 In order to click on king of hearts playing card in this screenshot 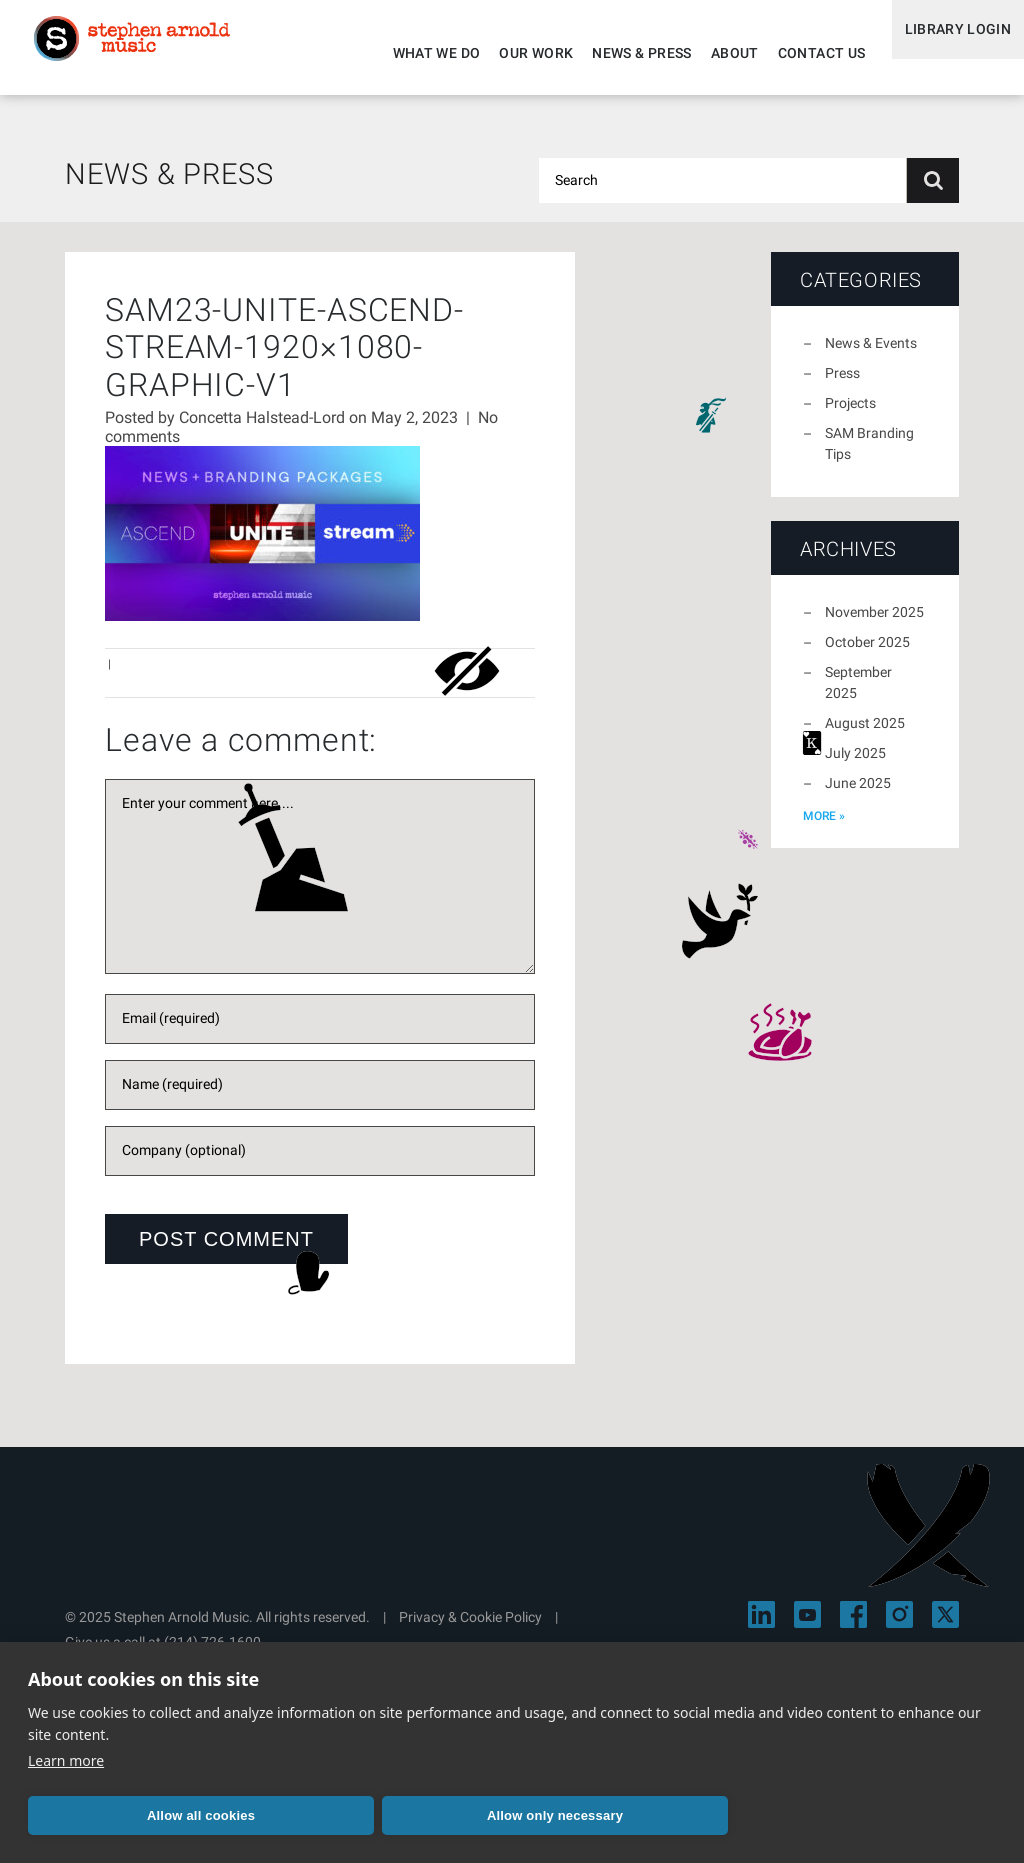, I will do `click(812, 743)`.